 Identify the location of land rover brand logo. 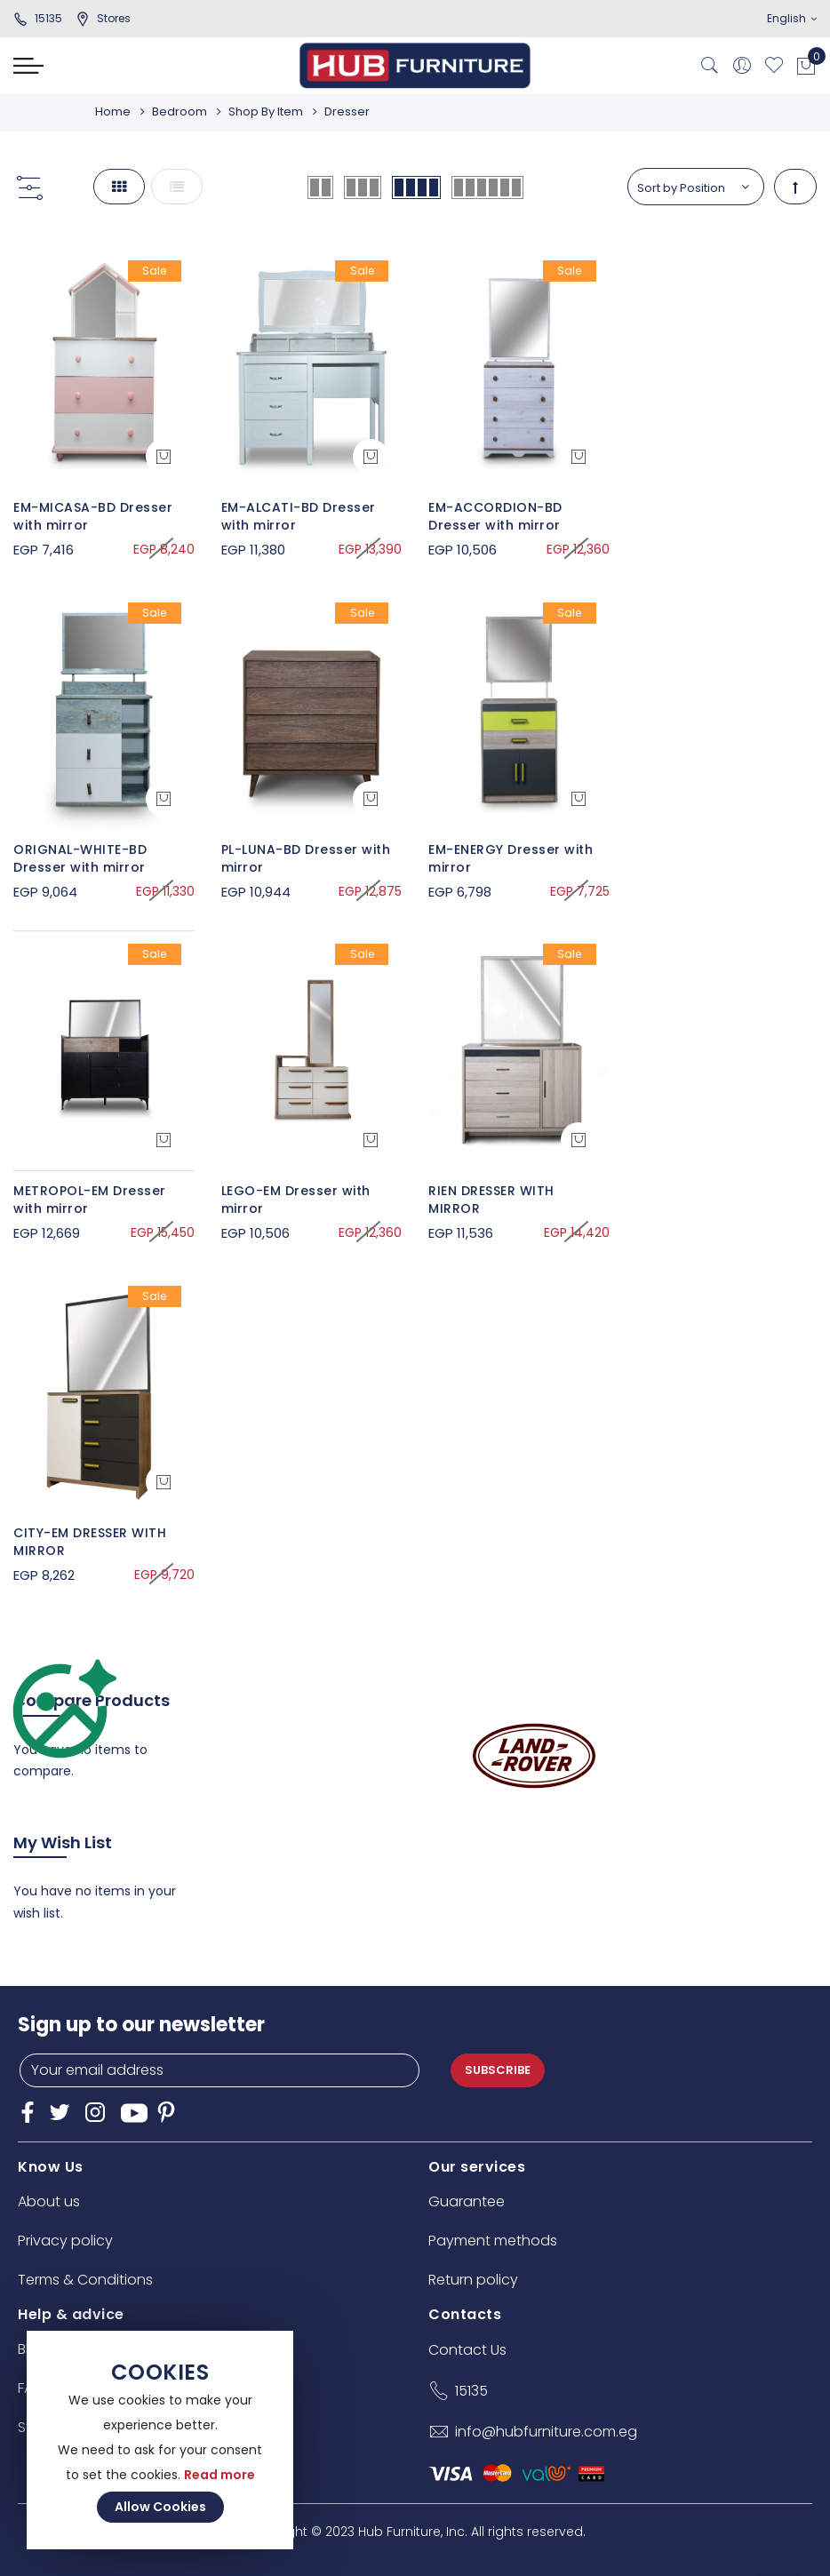
(534, 1756).